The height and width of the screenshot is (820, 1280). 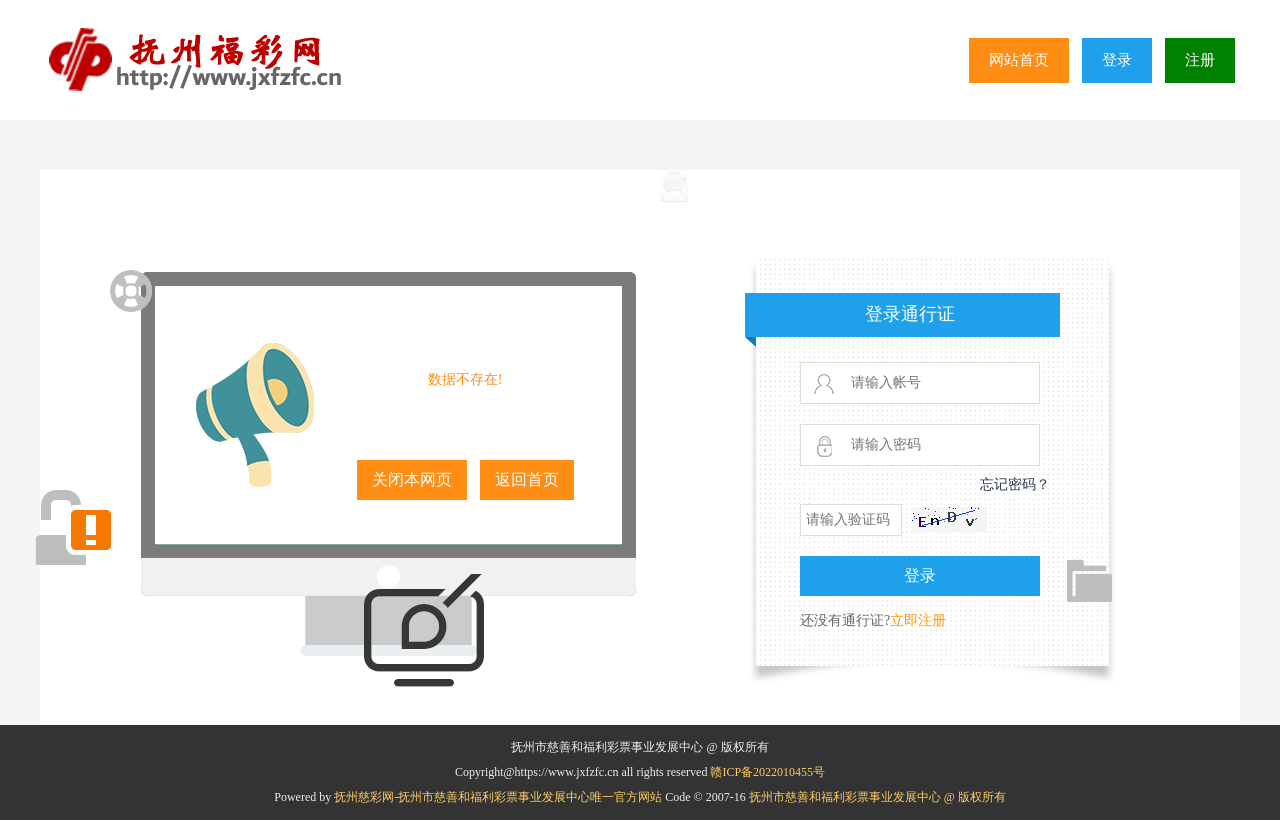 What do you see at coordinates (1089, 579) in the screenshot?
I see `open file browser or documents folder` at bounding box center [1089, 579].